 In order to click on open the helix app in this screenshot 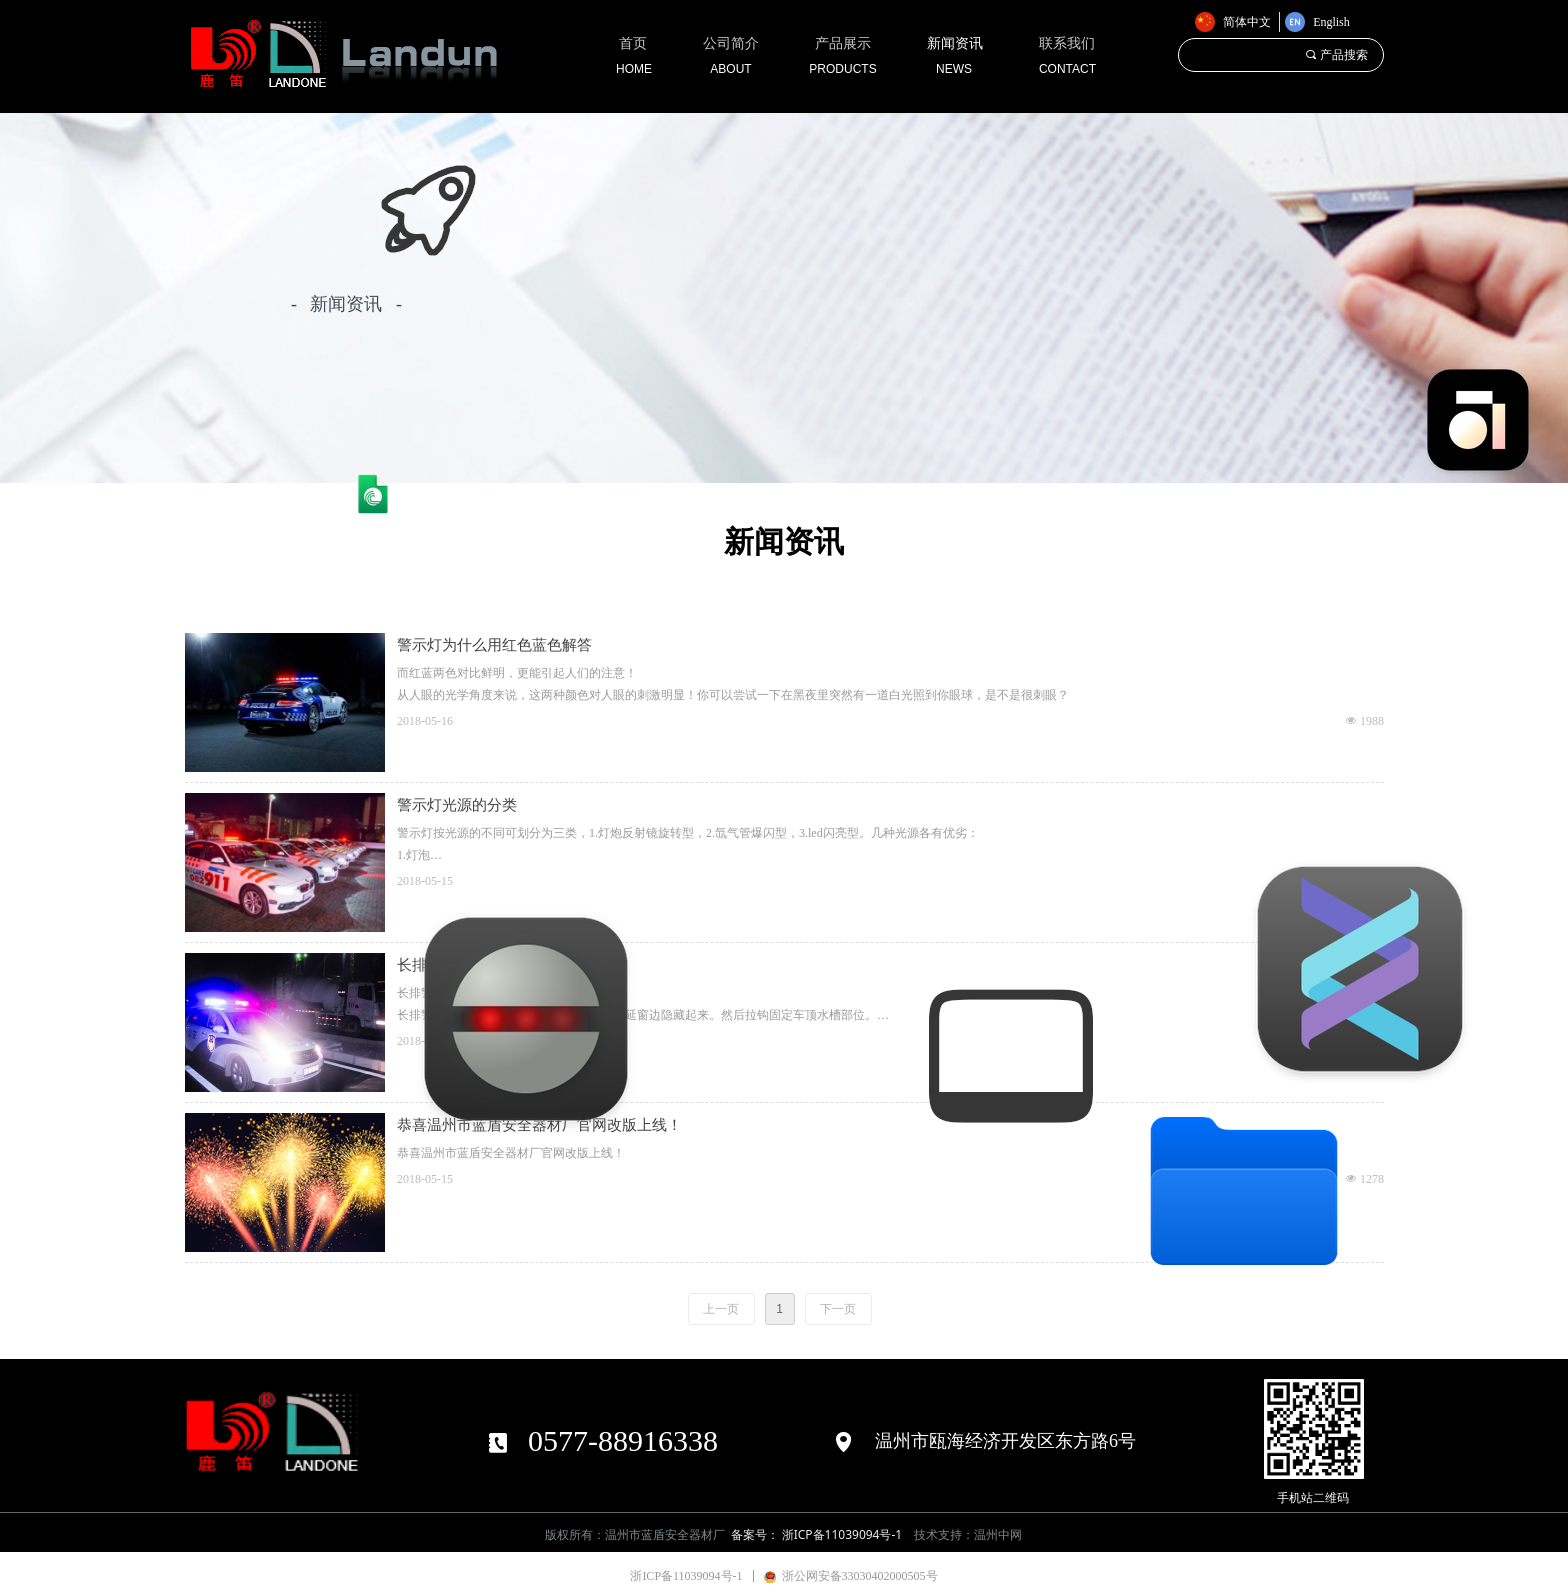, I will do `click(1360, 969)`.